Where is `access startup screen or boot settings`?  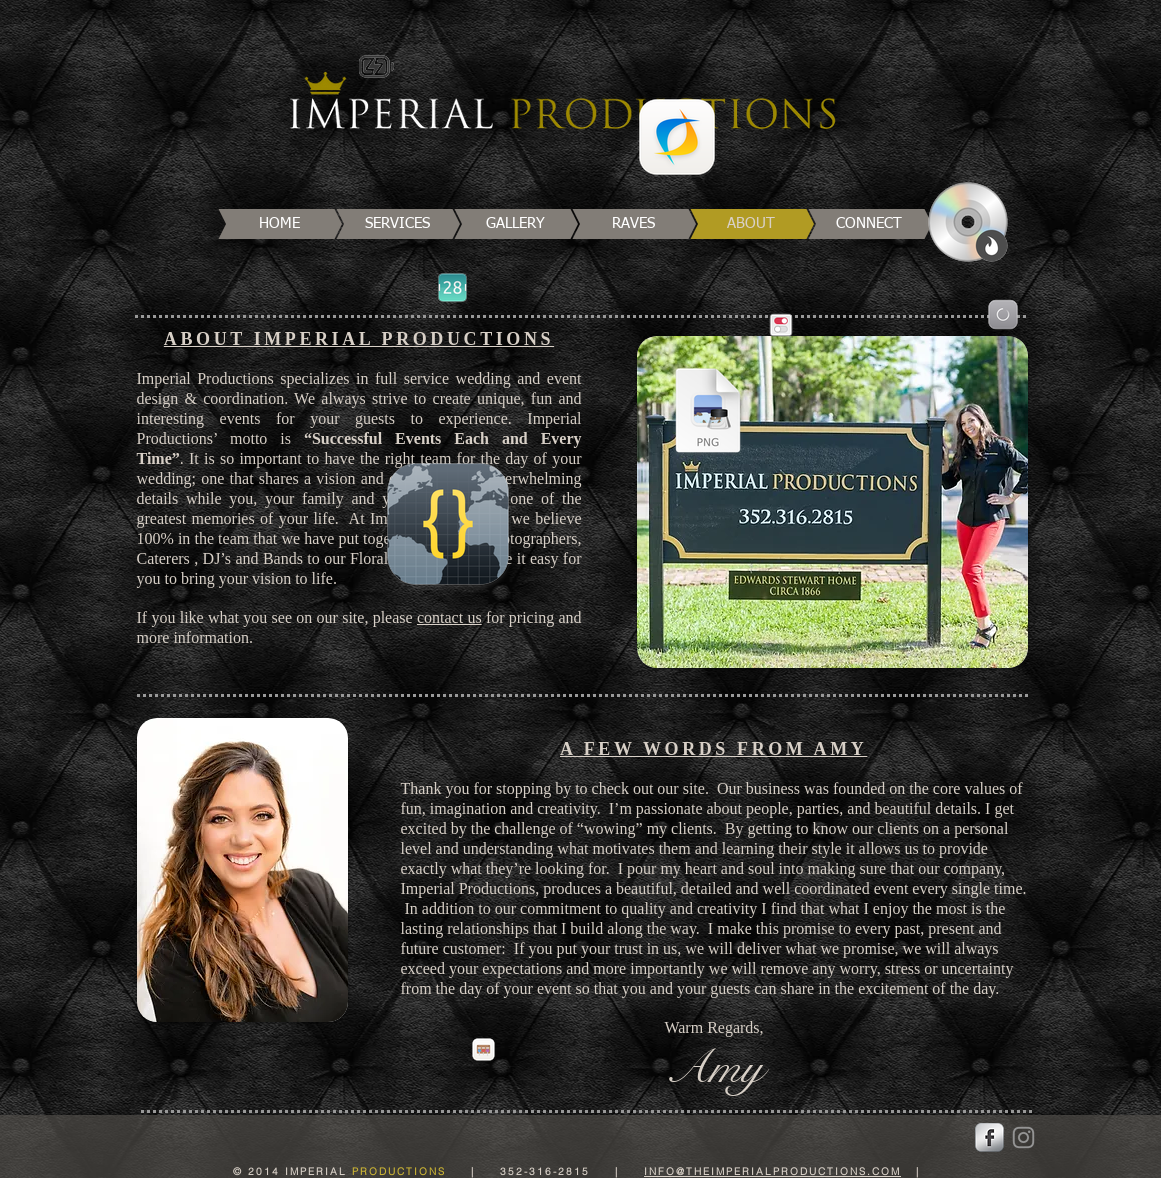 access startup screen or boot settings is located at coordinates (1003, 315).